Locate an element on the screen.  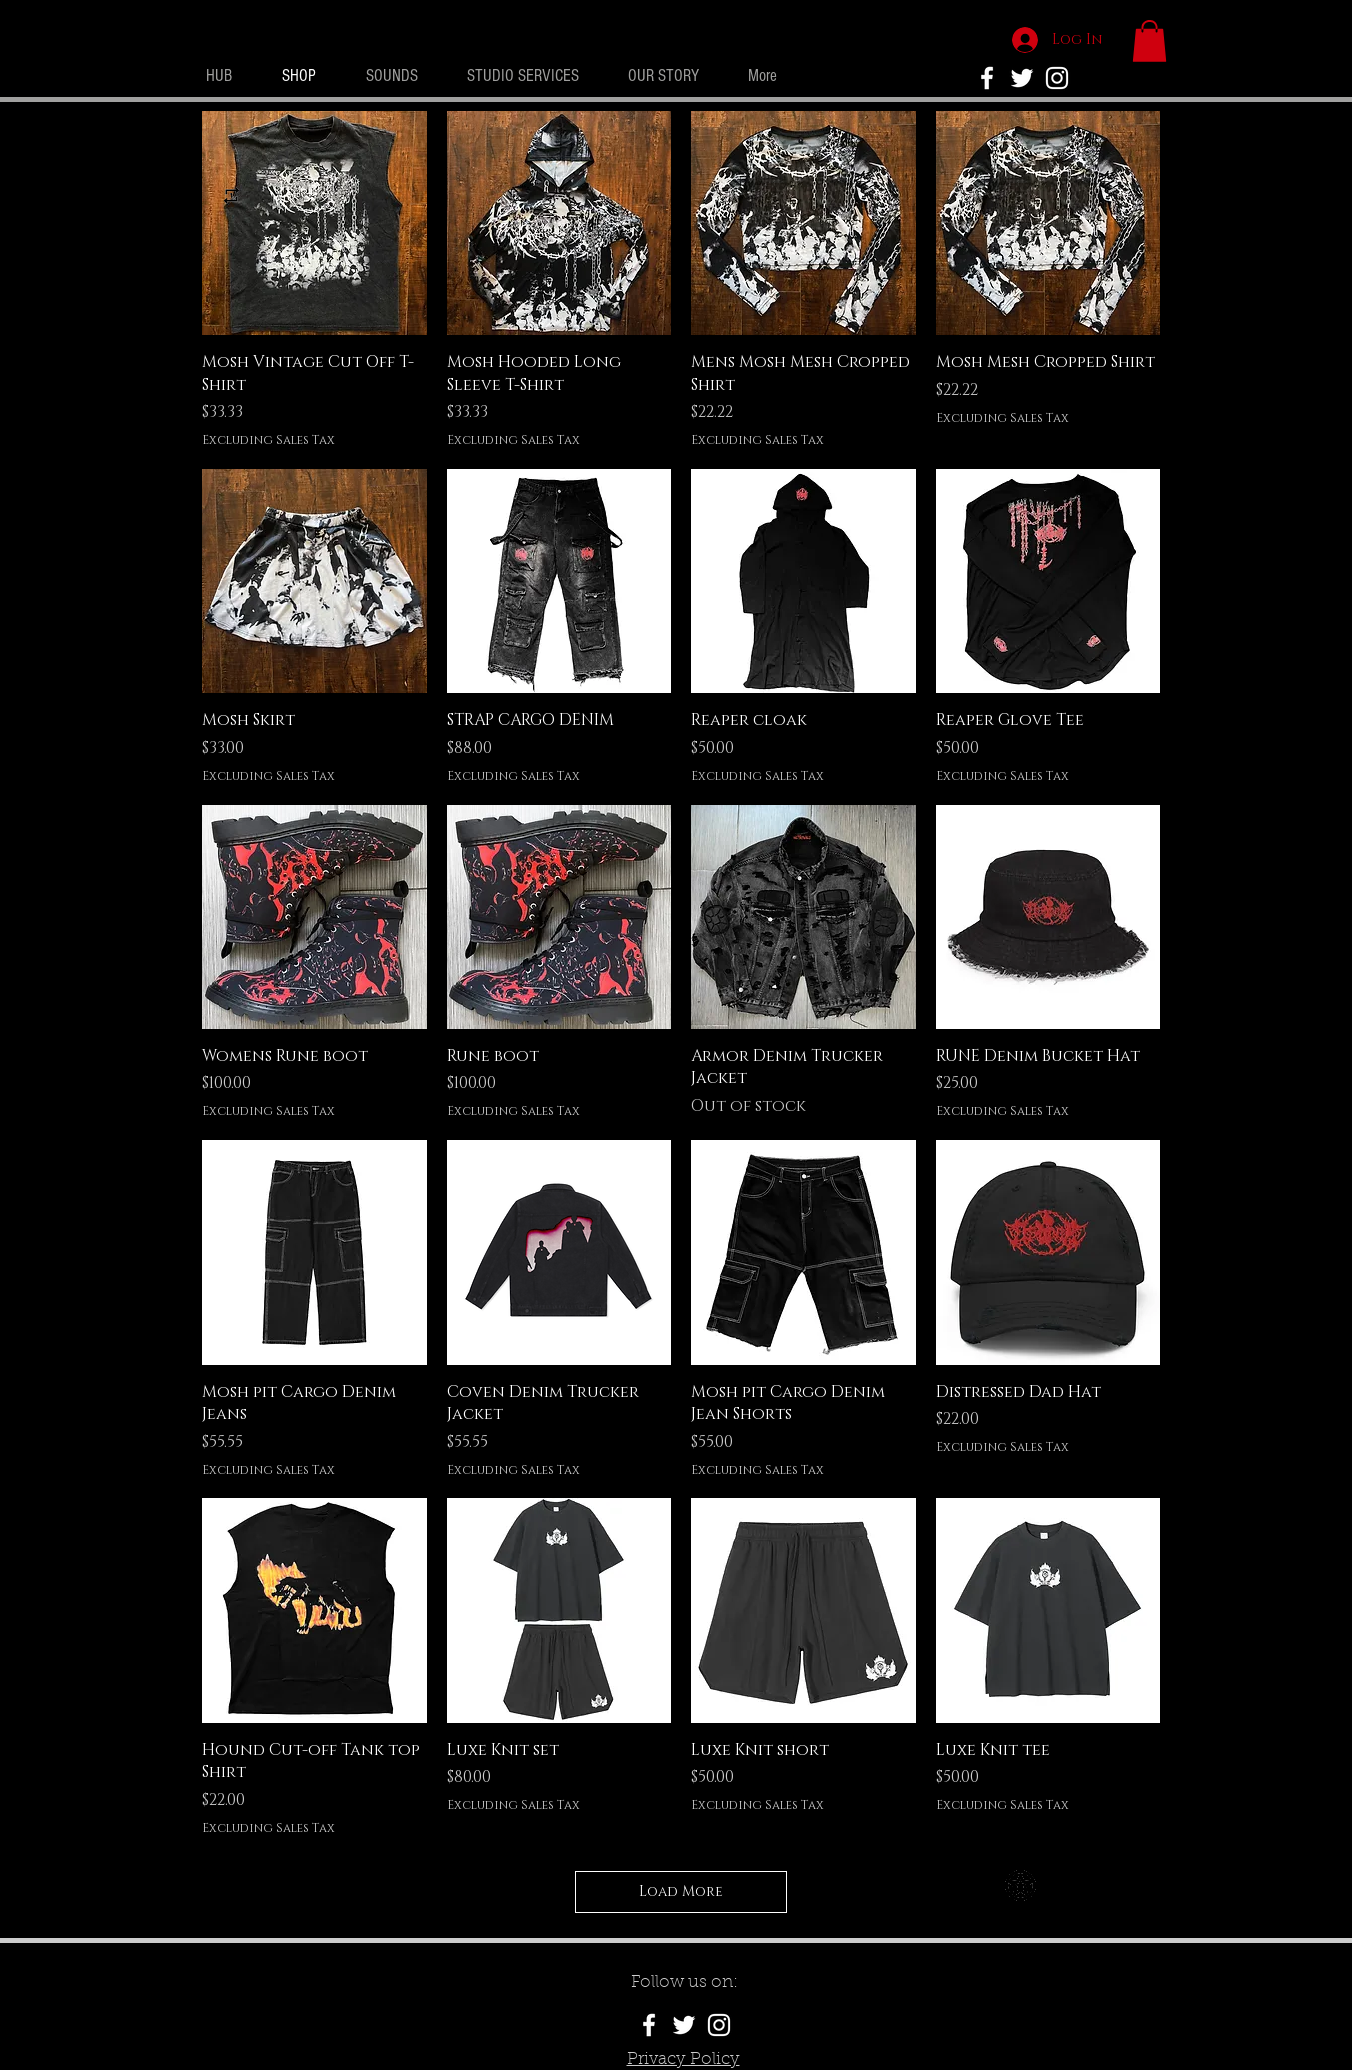
repeat the current track once is located at coordinates (231, 195).